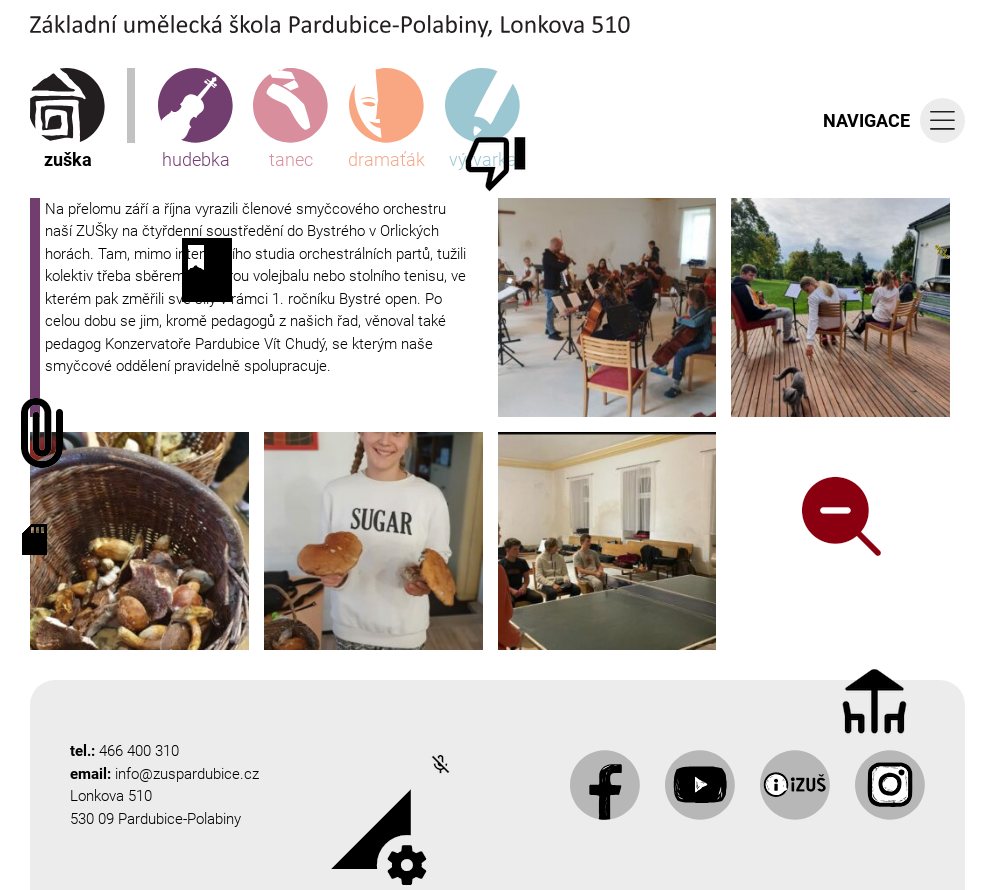 This screenshot has width=995, height=890. Describe the element at coordinates (841, 516) in the screenshot. I see `zoom out of the current view` at that location.